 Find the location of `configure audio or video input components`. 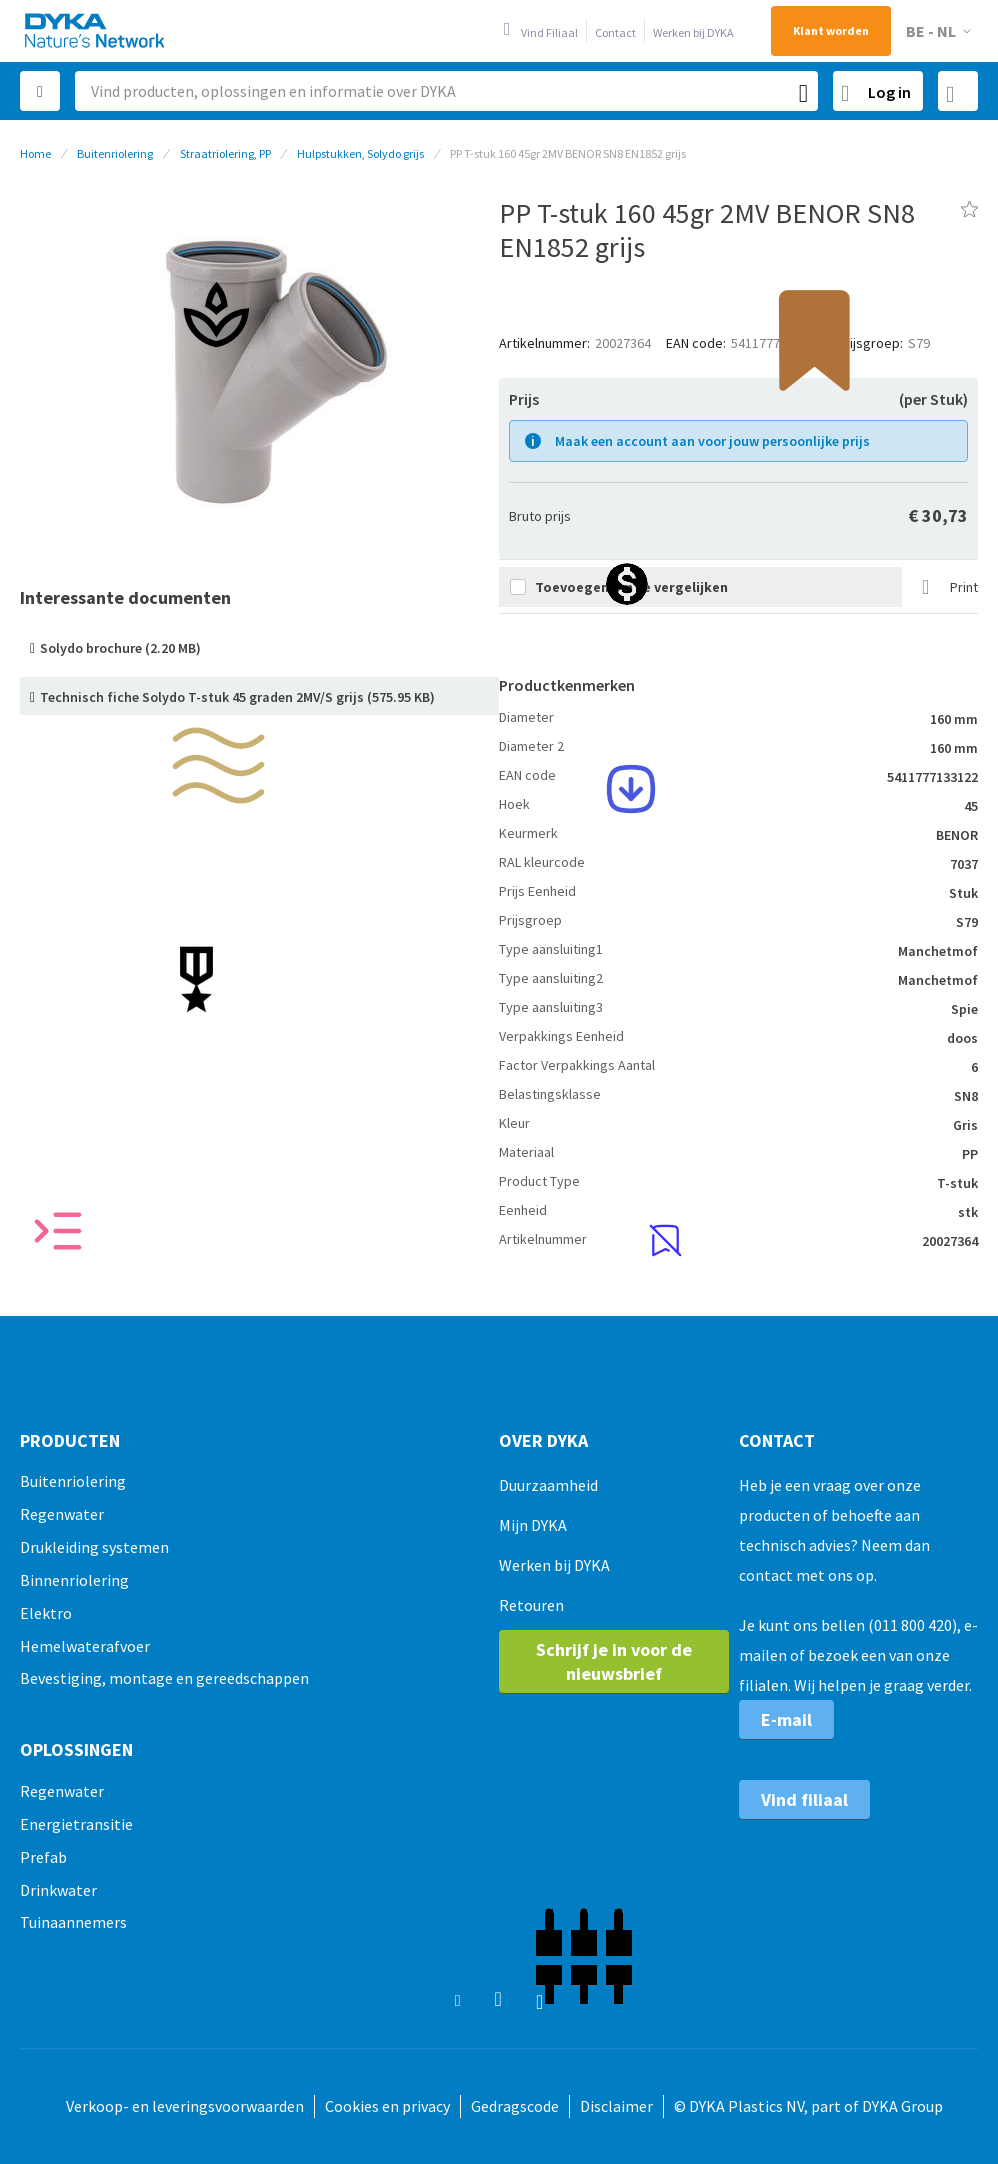

configure audio or video input components is located at coordinates (584, 1956).